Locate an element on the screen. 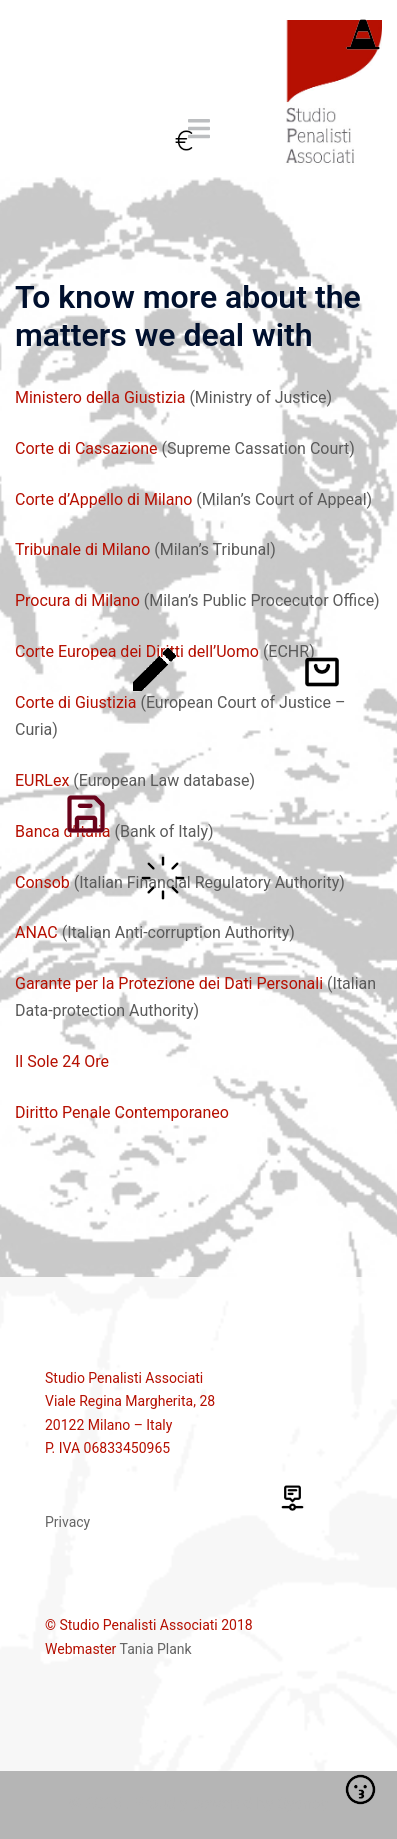  view event details on timeline is located at coordinates (292, 1497).